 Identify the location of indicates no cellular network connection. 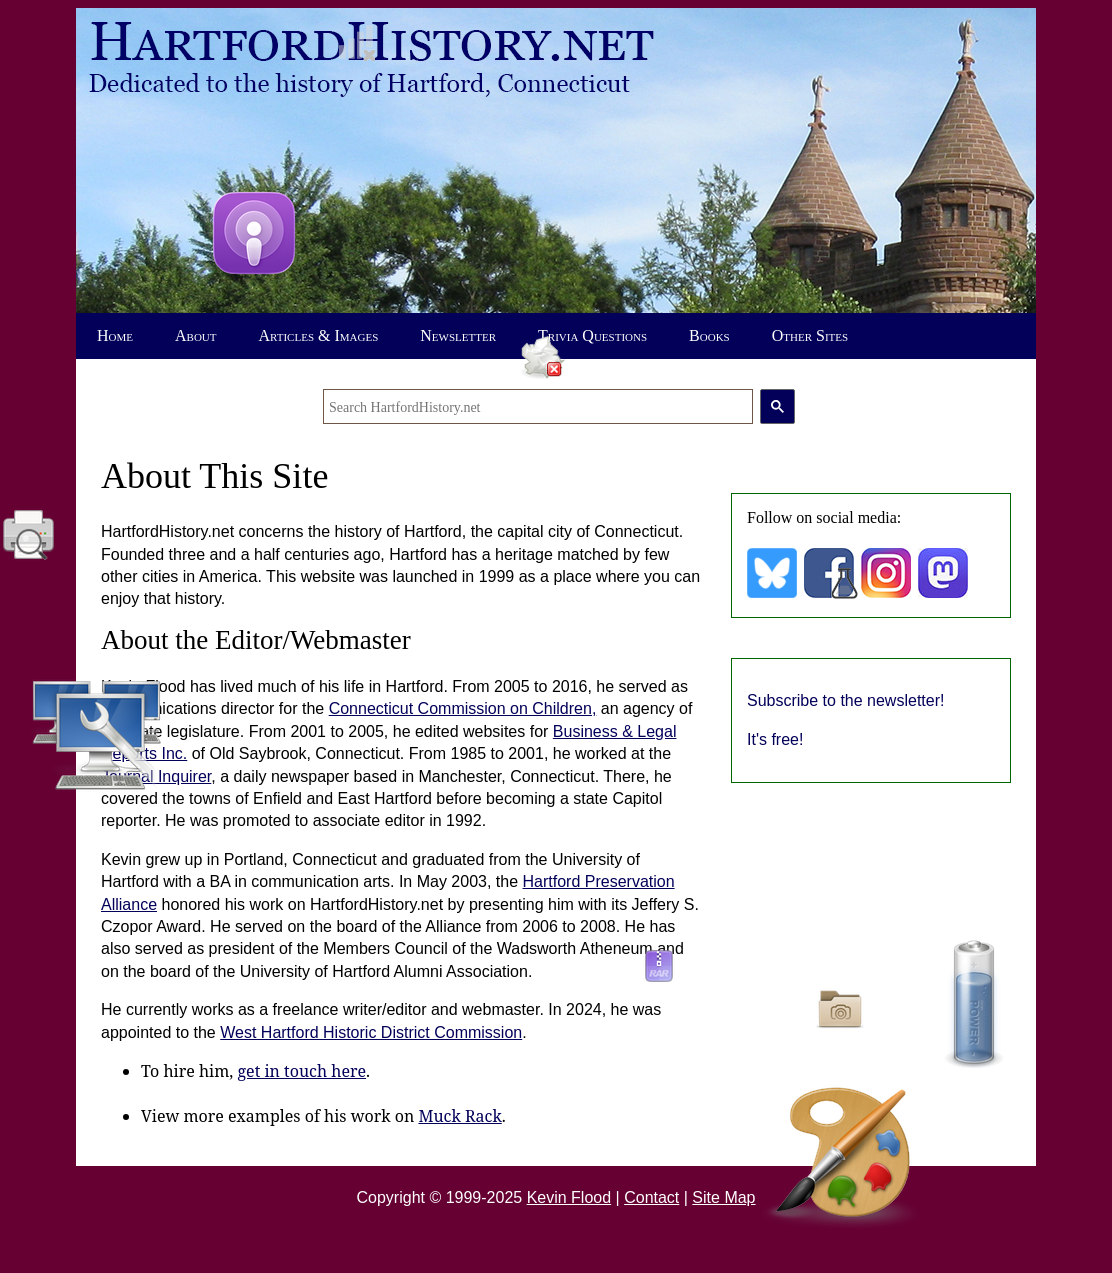
(357, 43).